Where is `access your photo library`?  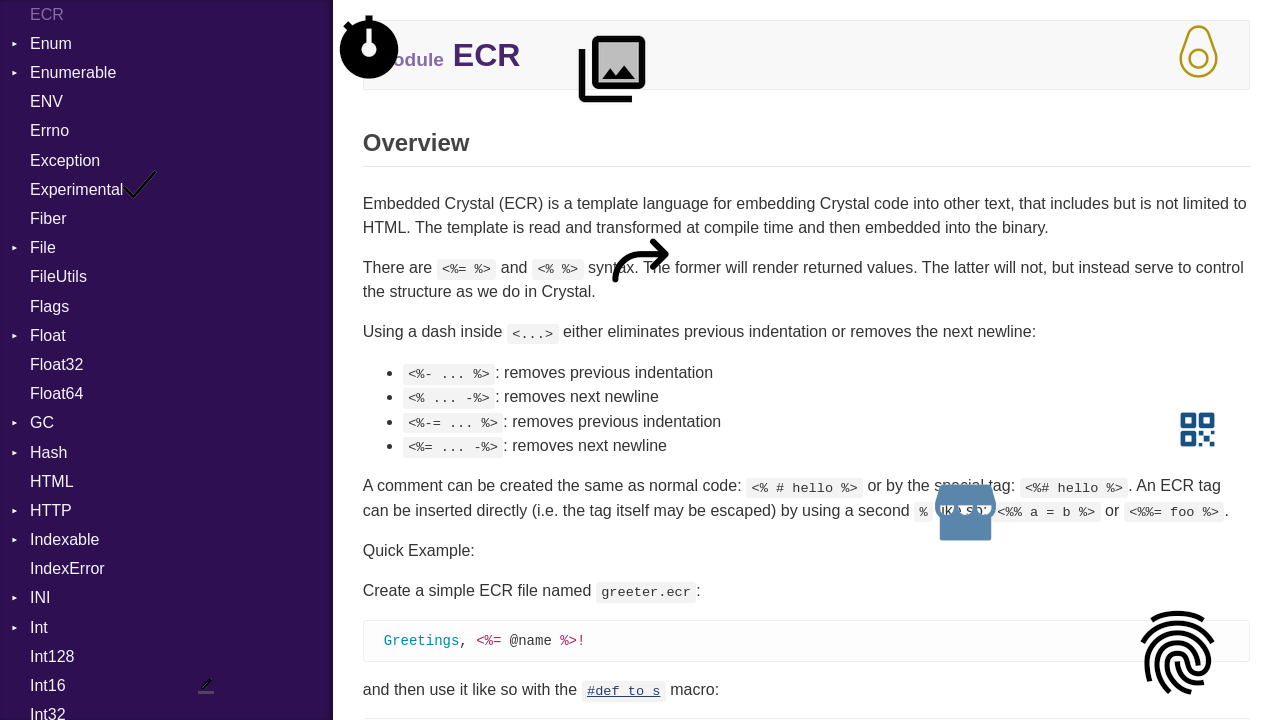 access your photo library is located at coordinates (612, 69).